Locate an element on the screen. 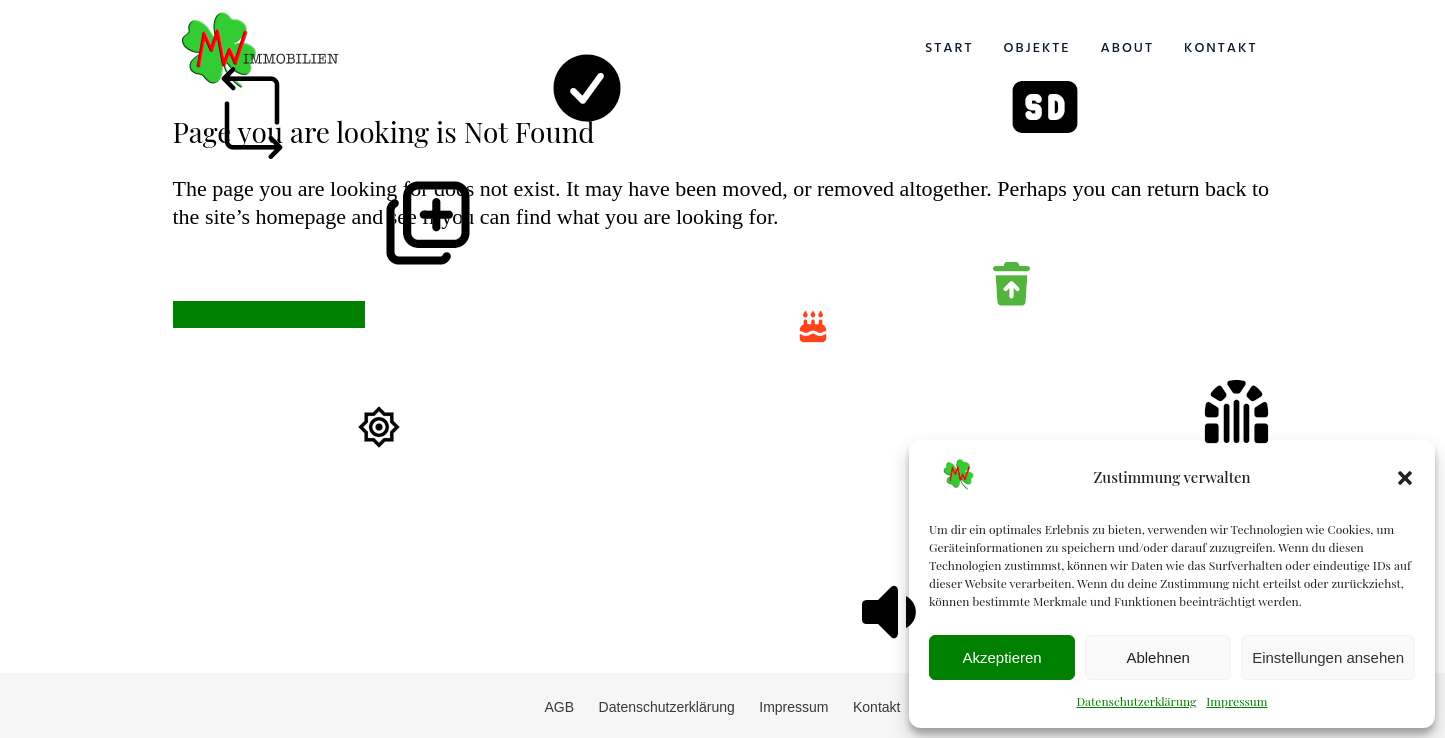 Image resolution: width=1445 pixels, height=738 pixels. add a new item to your library is located at coordinates (428, 223).